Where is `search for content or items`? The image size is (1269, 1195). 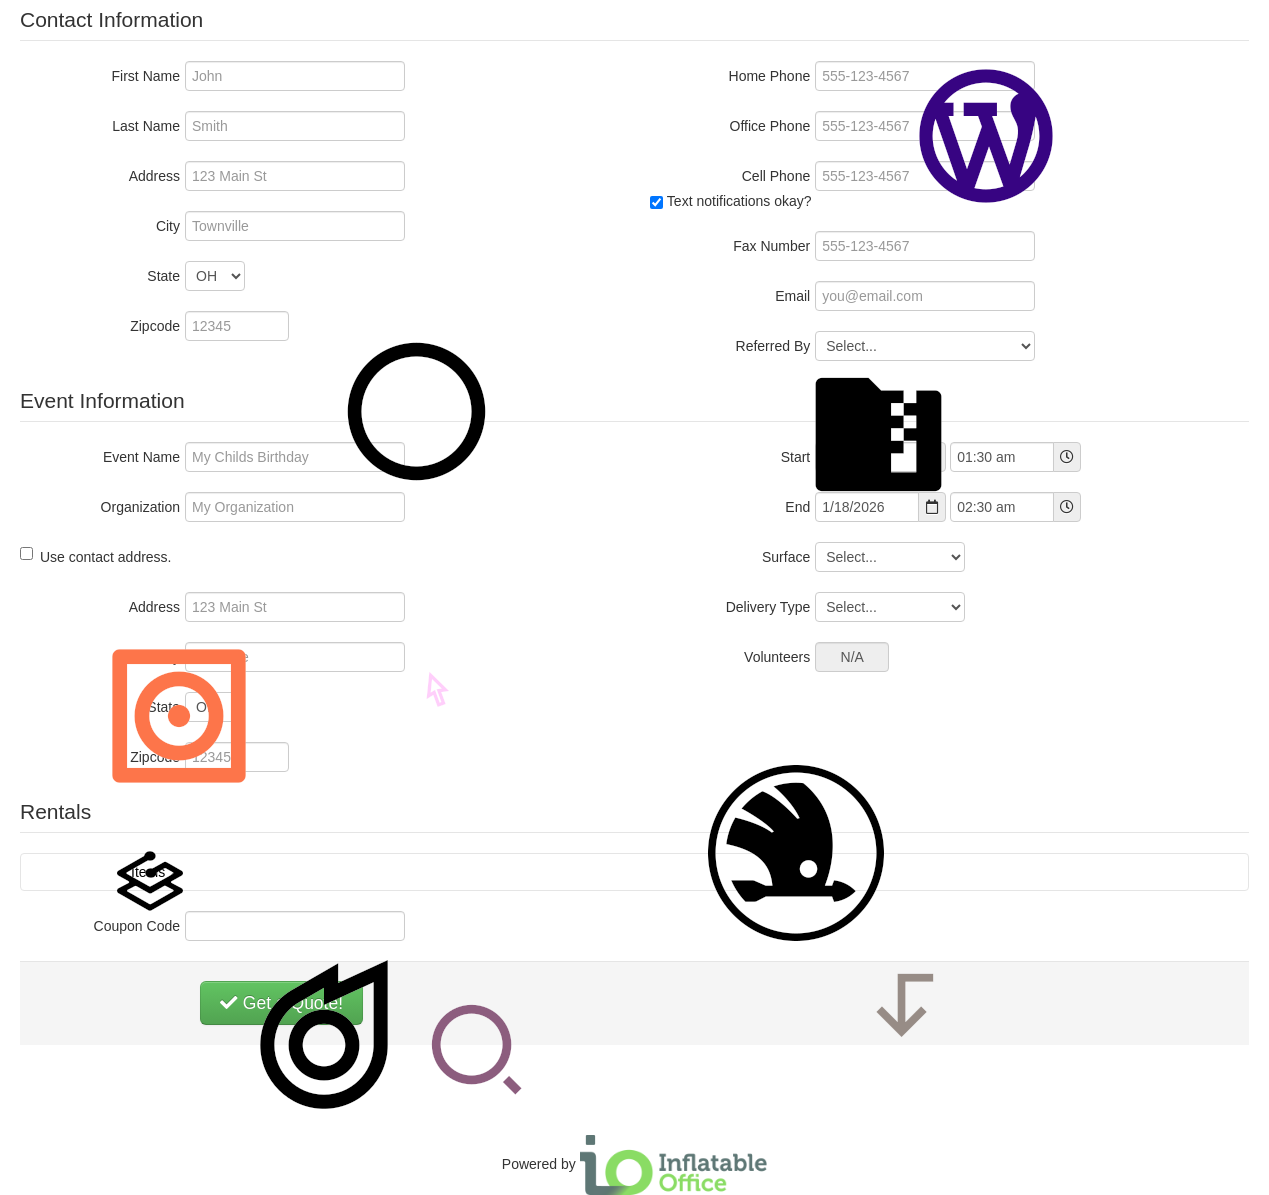 search for content or items is located at coordinates (476, 1049).